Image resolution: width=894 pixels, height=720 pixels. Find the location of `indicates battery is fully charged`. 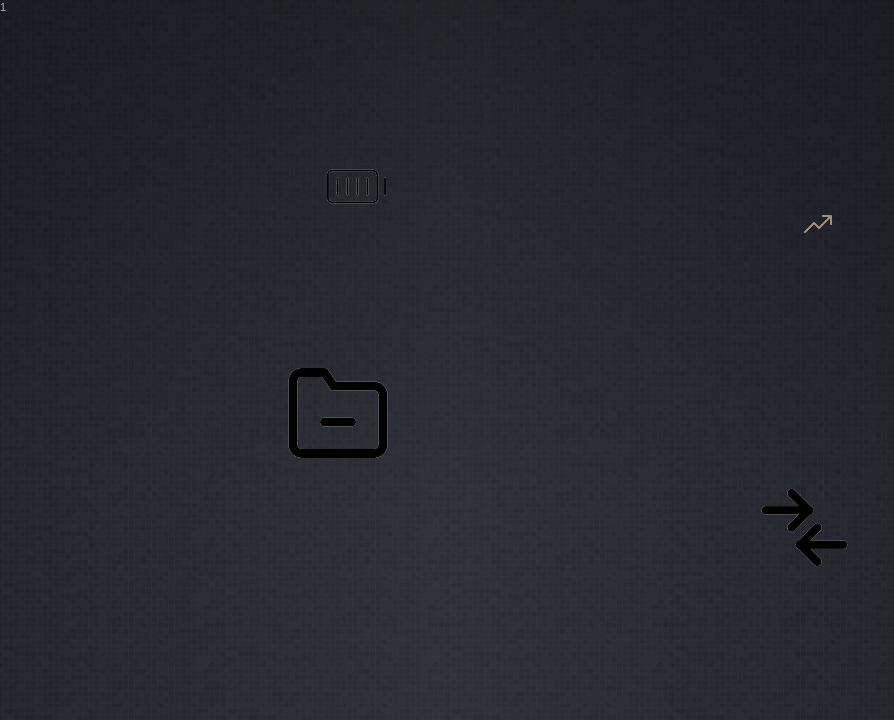

indicates battery is fully charged is located at coordinates (355, 186).